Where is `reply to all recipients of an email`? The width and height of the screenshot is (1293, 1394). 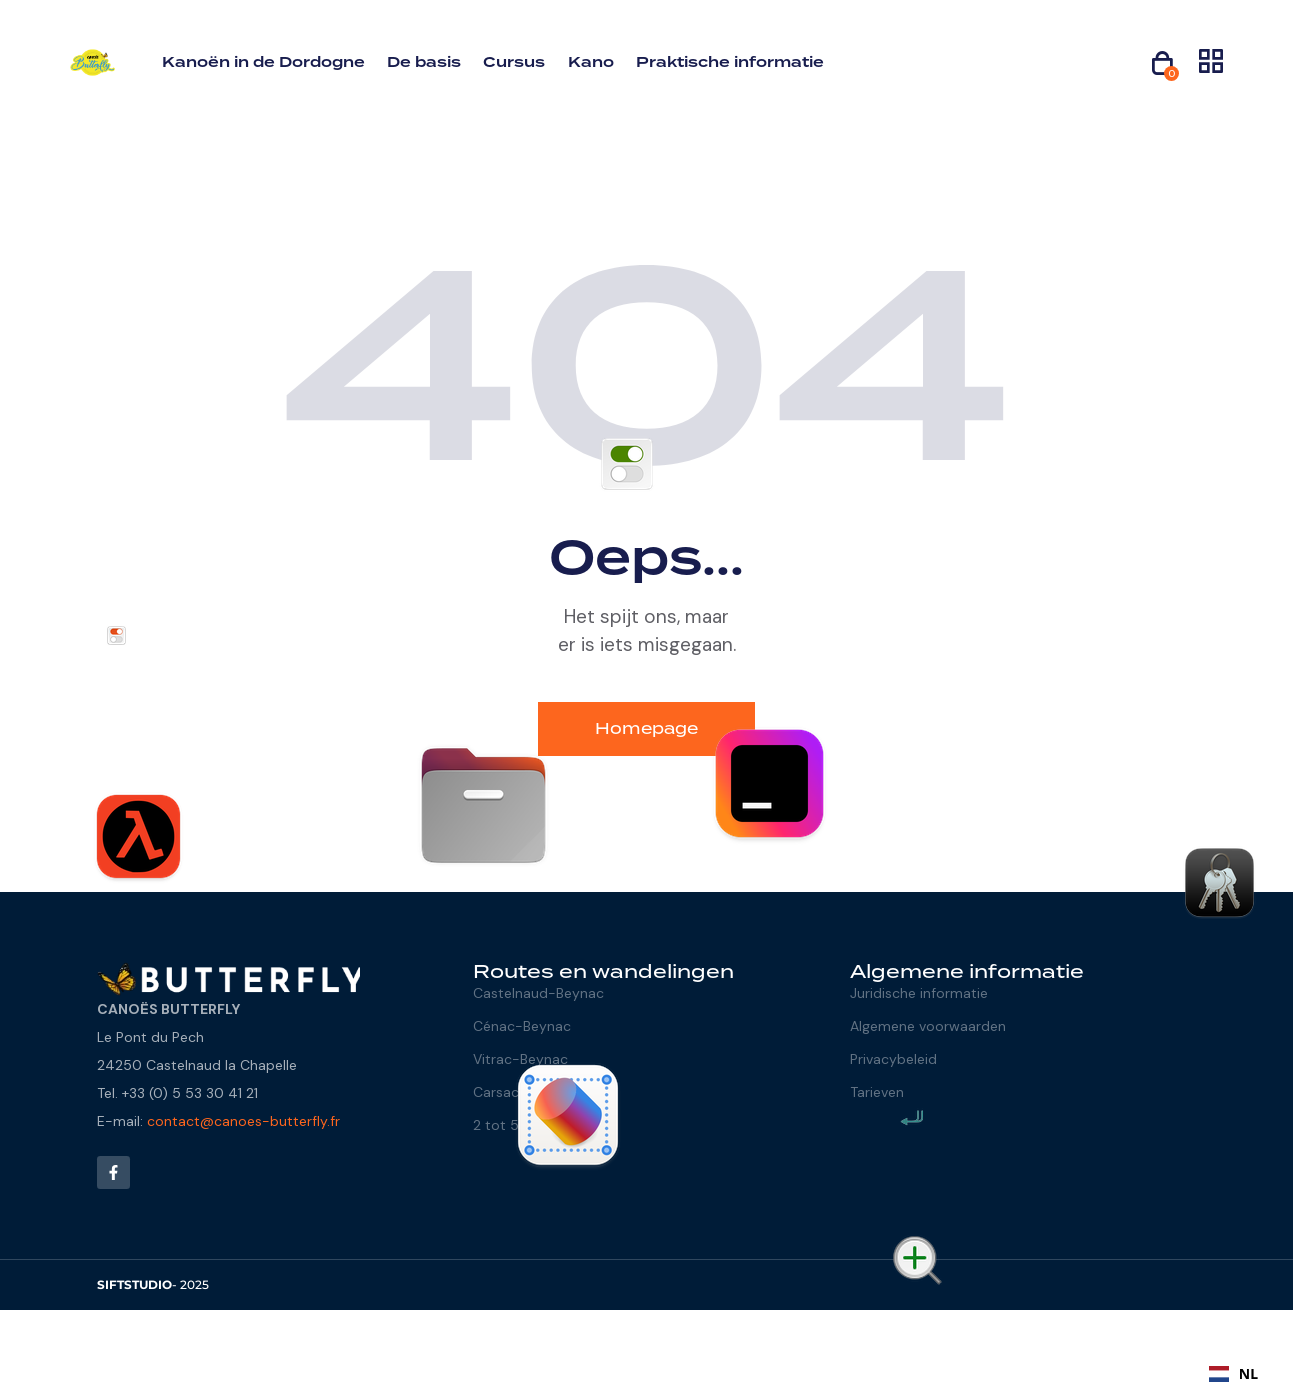 reply to all recipients of an email is located at coordinates (911, 1116).